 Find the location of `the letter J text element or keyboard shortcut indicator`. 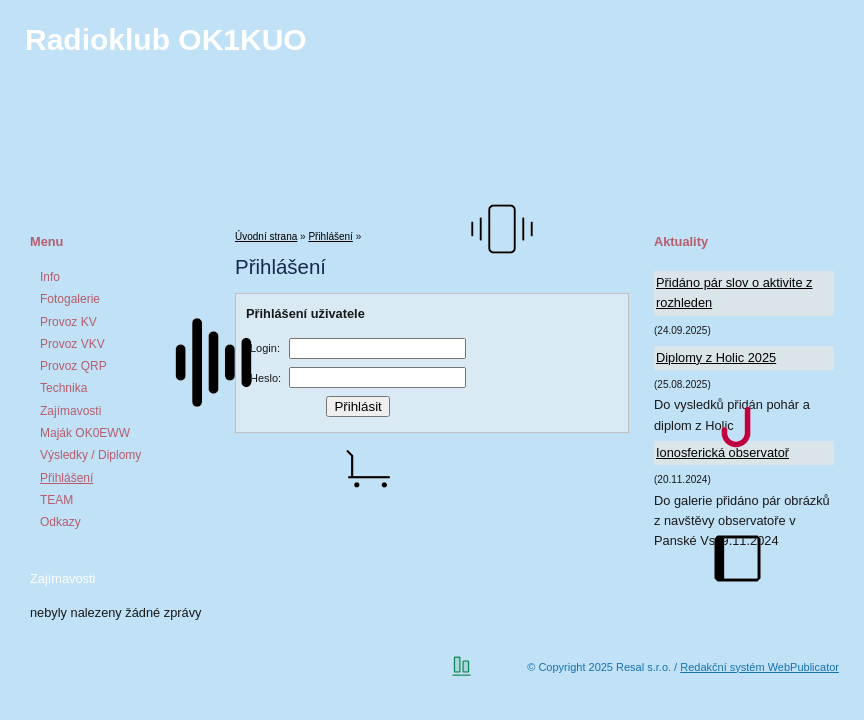

the letter J text element or keyboard shortcut indicator is located at coordinates (736, 427).